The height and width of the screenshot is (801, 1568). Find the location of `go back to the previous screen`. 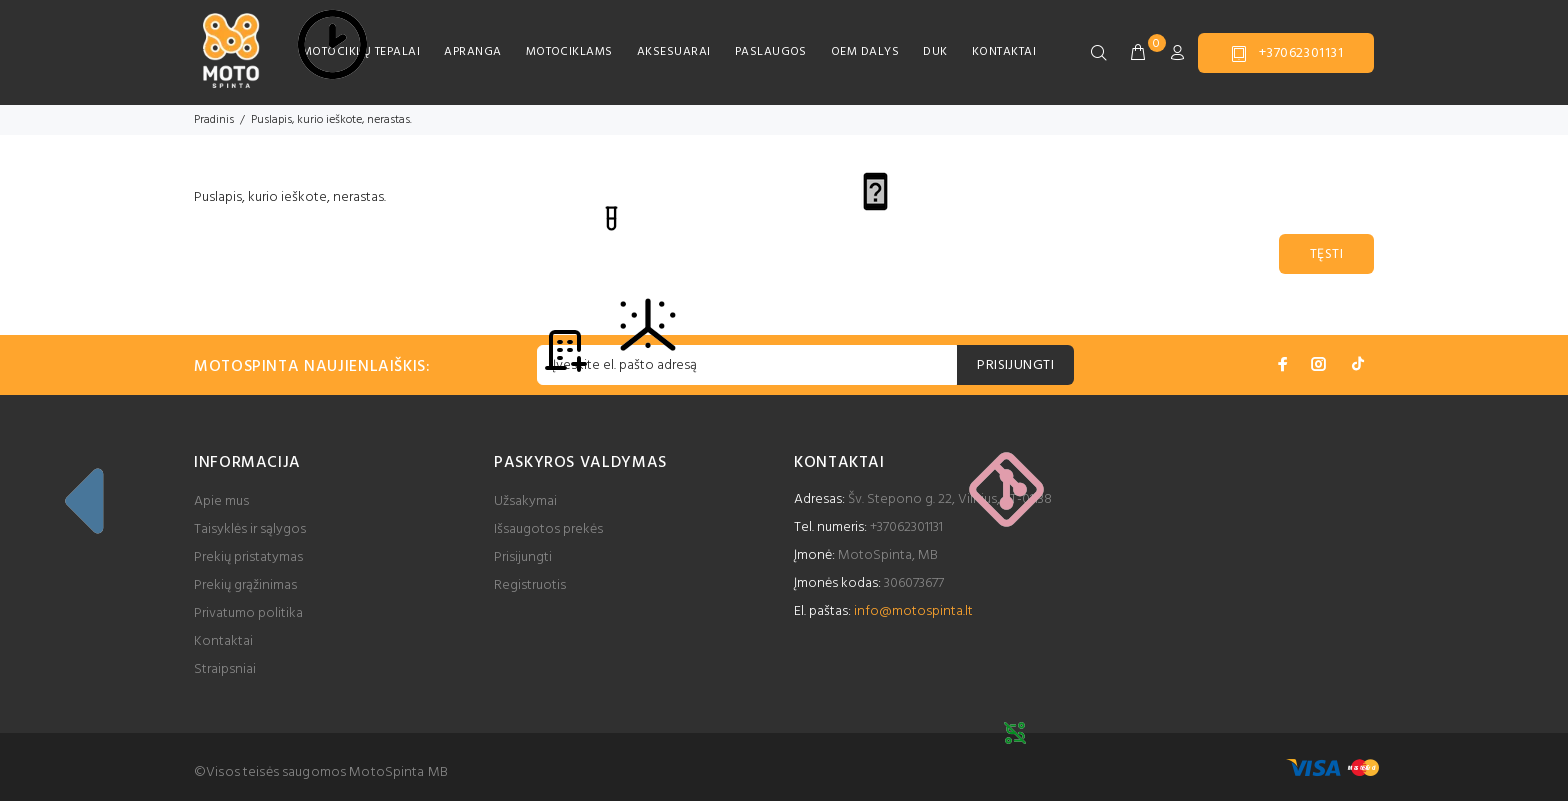

go back to the previous screen is located at coordinates (87, 501).